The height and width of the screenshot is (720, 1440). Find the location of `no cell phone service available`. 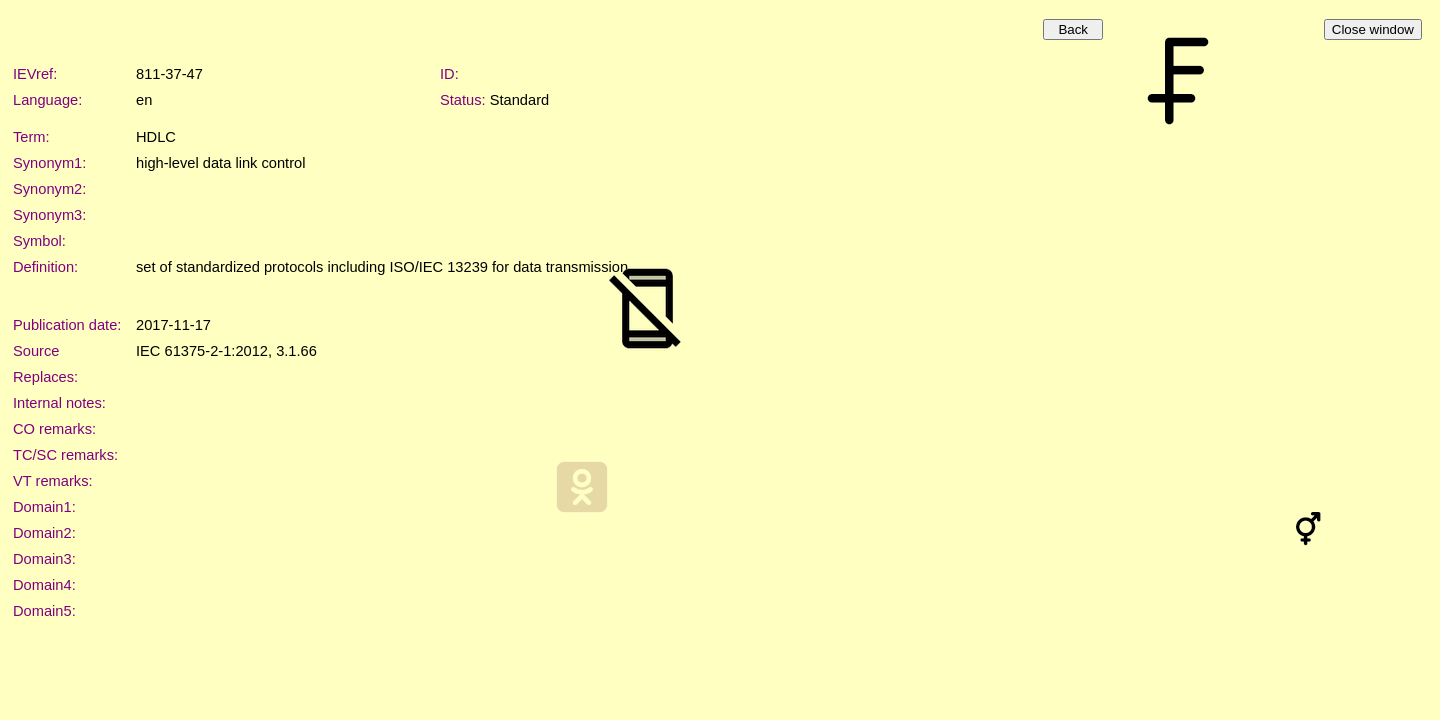

no cell phone service available is located at coordinates (647, 308).